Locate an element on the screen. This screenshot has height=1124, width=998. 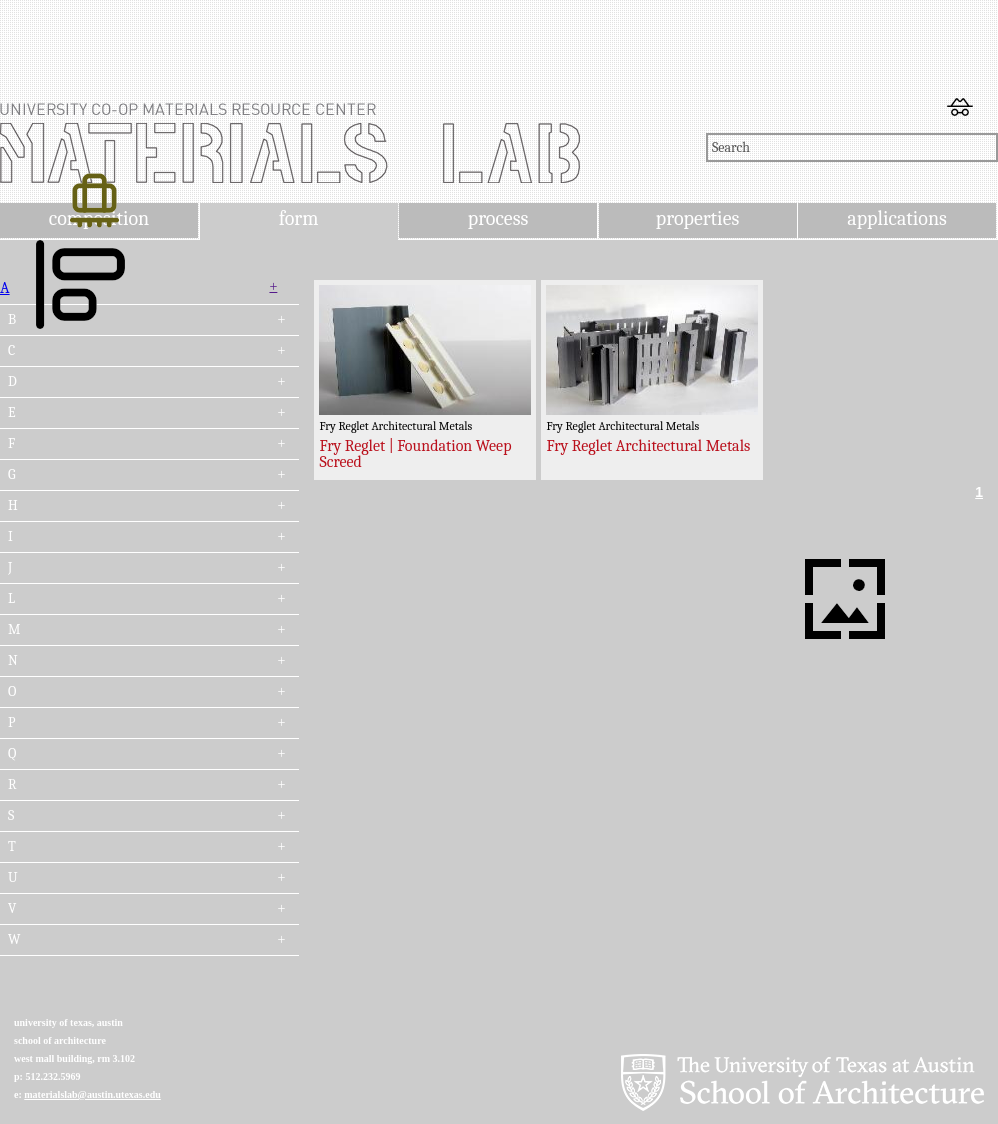
track baggage claim status is located at coordinates (94, 200).